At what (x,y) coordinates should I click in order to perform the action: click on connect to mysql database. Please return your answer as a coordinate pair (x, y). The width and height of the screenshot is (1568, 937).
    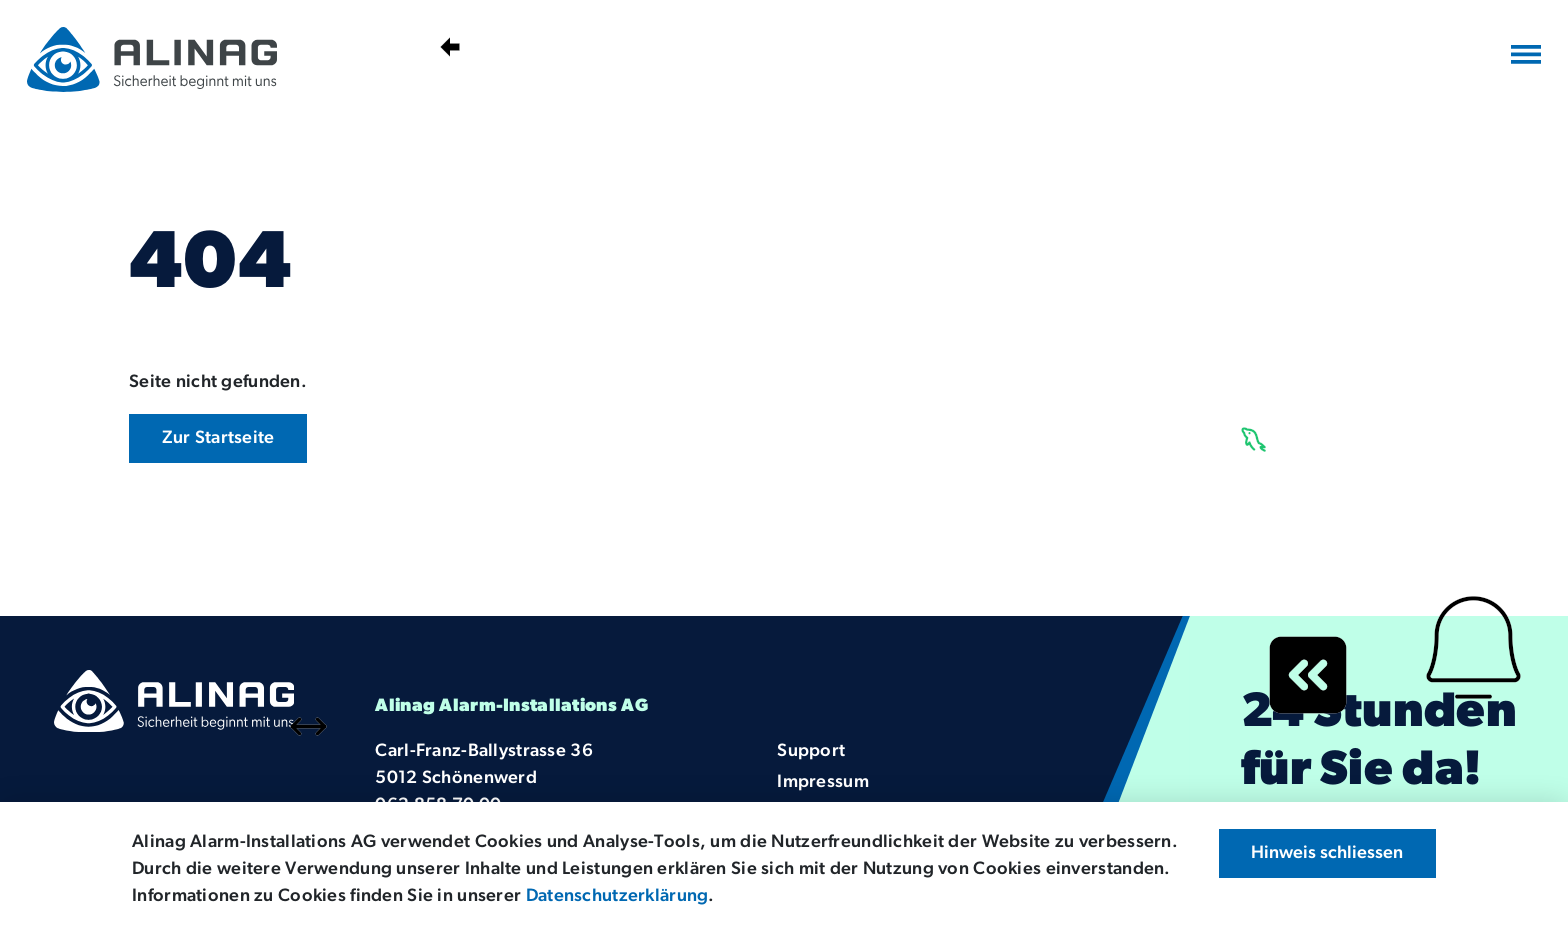
    Looking at the image, I should click on (1253, 439).